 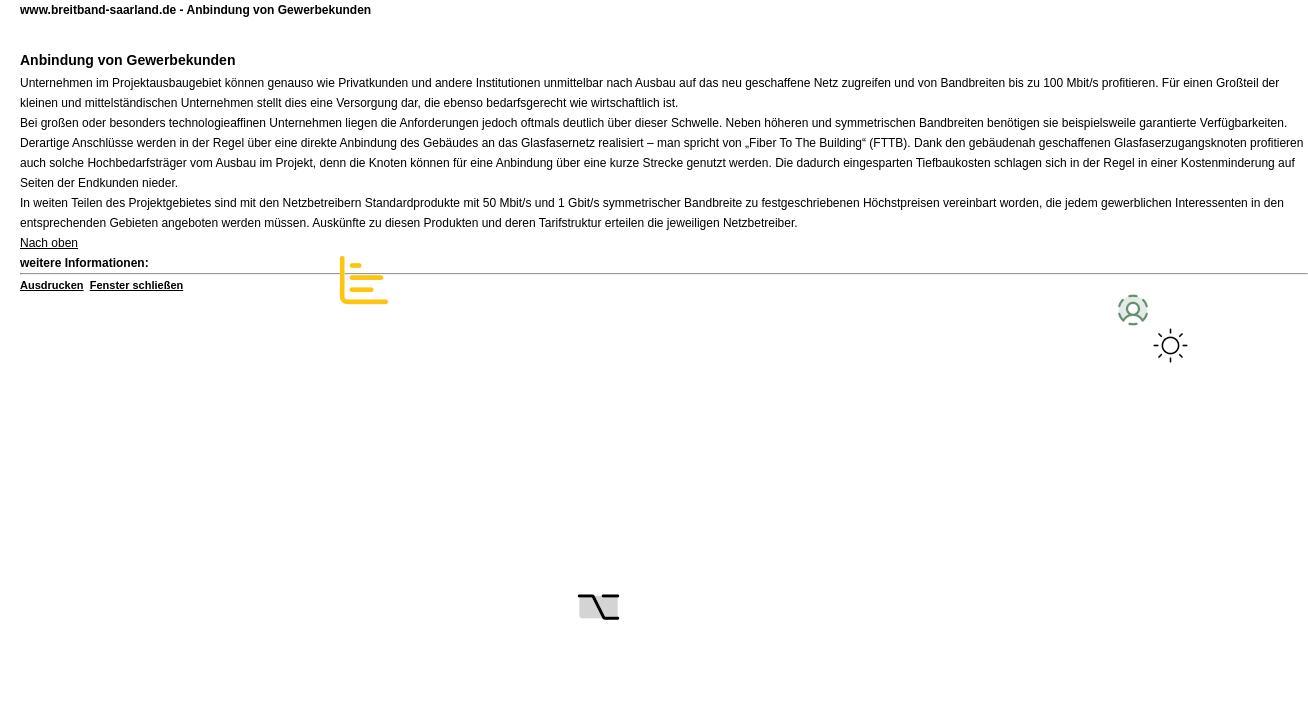 I want to click on access keyboard option or modifier key, so click(x=598, y=605).